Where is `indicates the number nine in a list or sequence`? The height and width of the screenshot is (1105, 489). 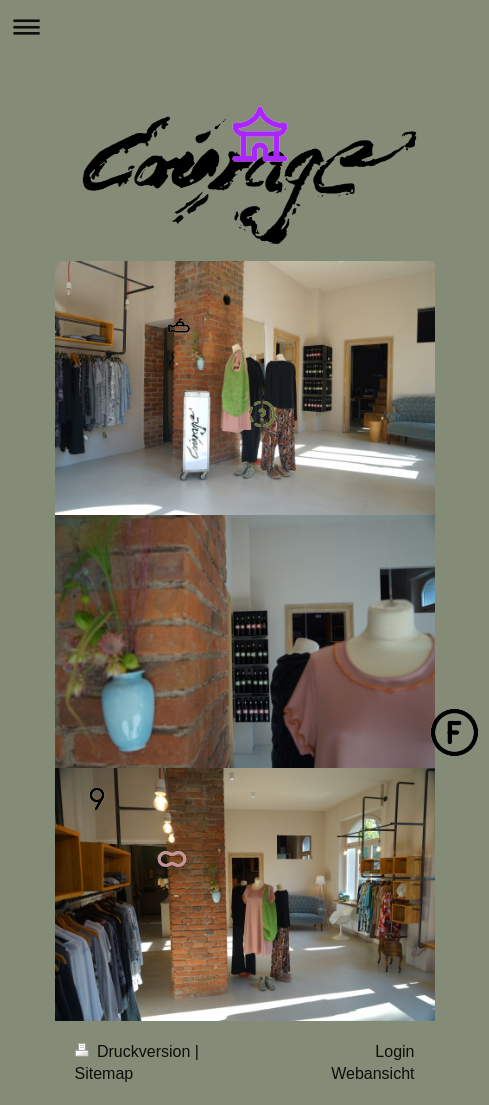 indicates the number nine in a list or sequence is located at coordinates (97, 799).